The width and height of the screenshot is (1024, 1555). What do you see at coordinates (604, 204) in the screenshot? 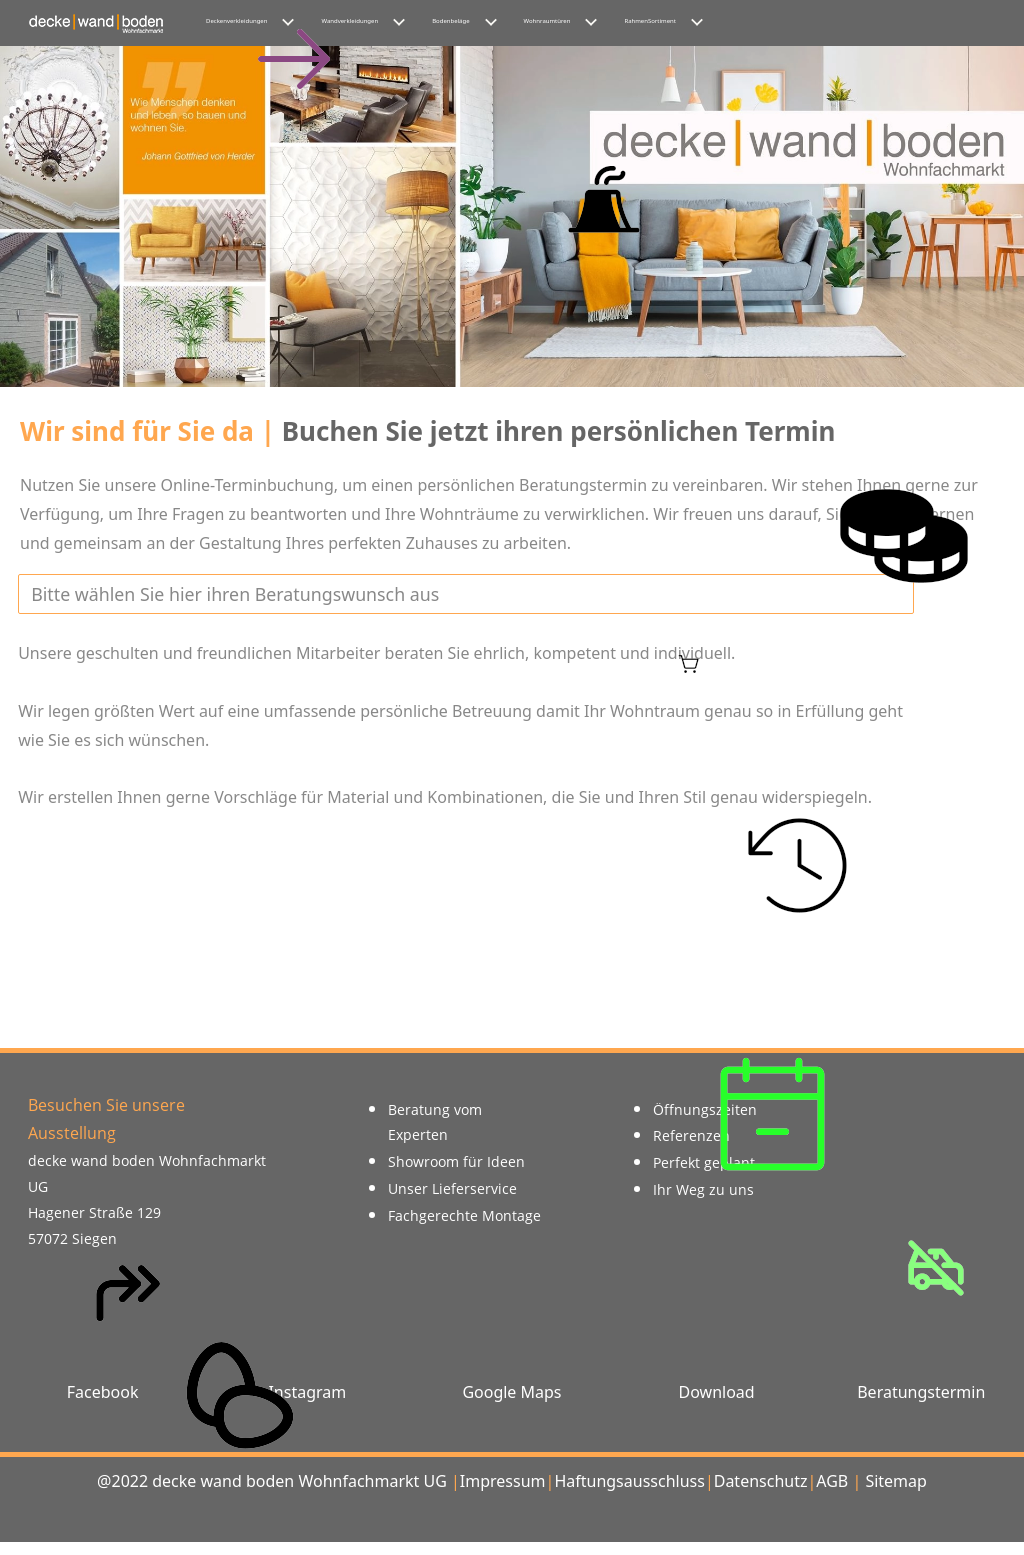
I see `view nuclear power plant status` at bounding box center [604, 204].